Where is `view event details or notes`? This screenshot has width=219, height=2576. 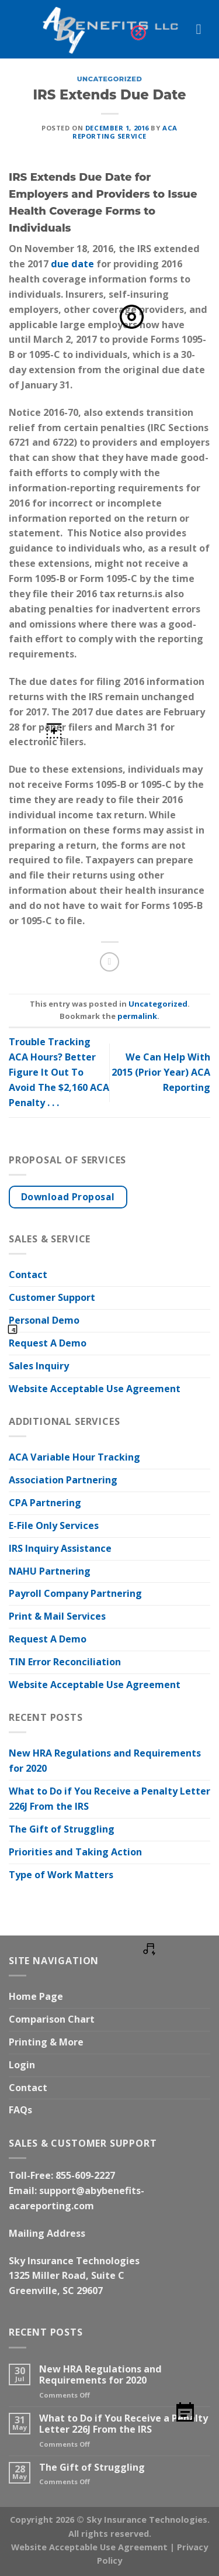 view event details or notes is located at coordinates (185, 2413).